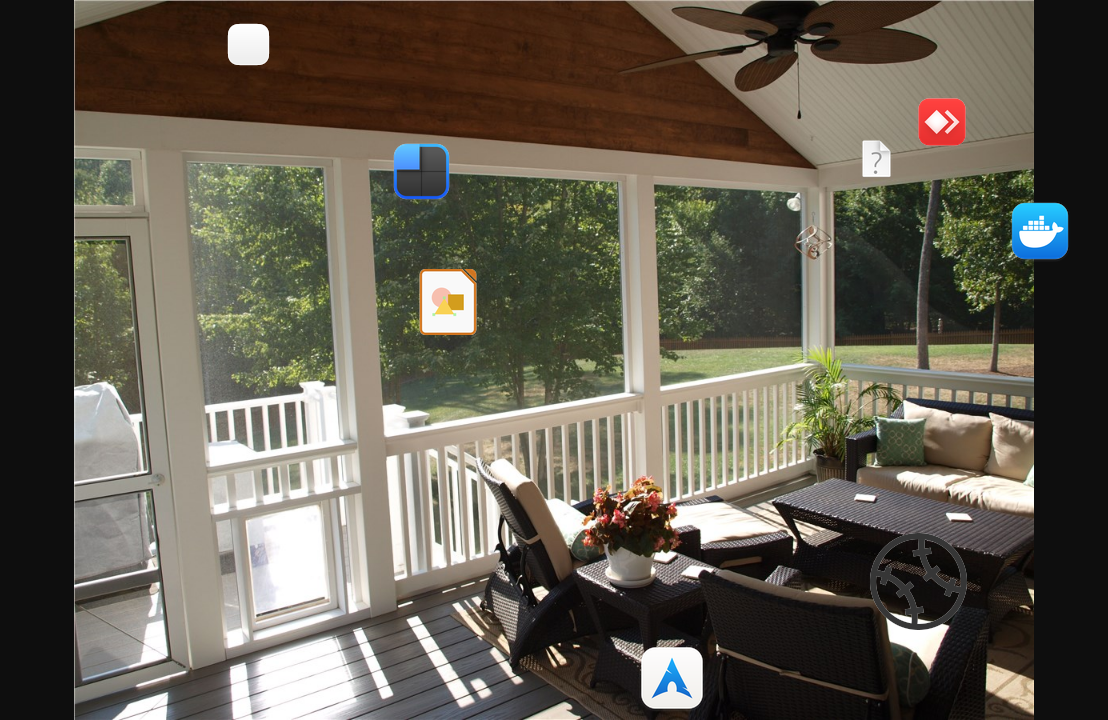 The image size is (1108, 720). What do you see at coordinates (448, 302) in the screenshot?
I see `open a libreoffice draw document` at bounding box center [448, 302].